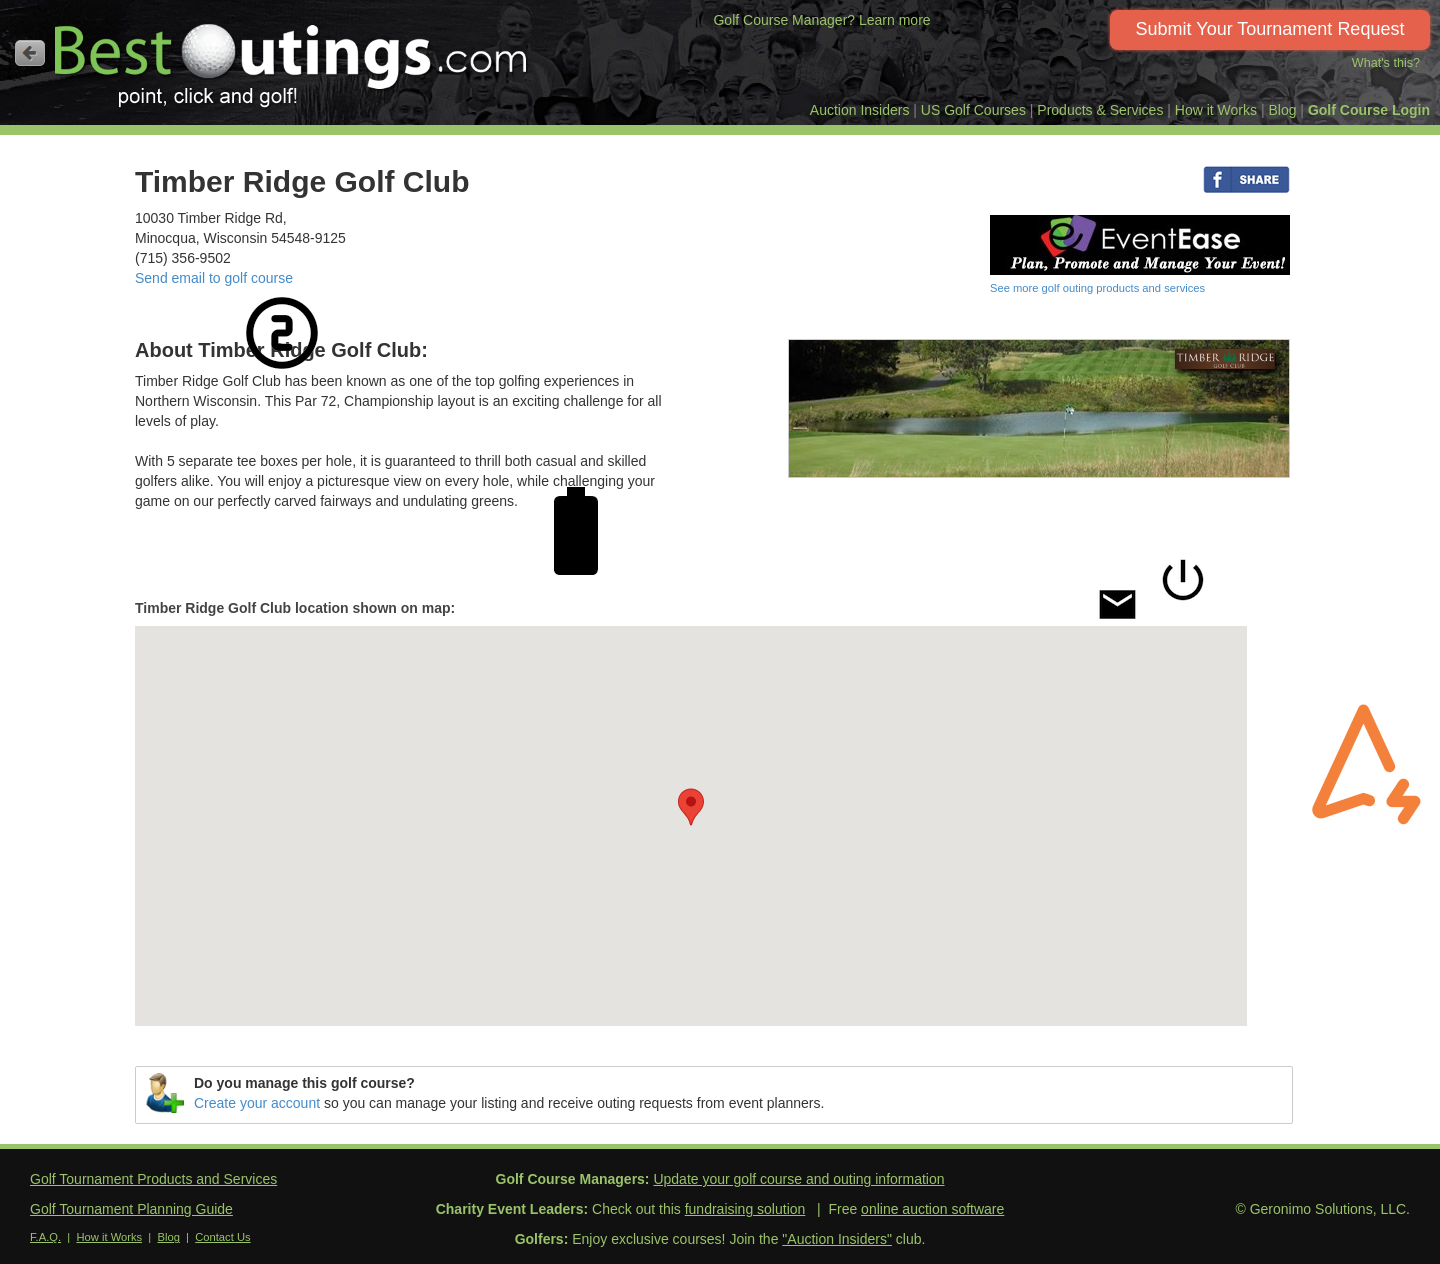 This screenshot has width=1440, height=1264. Describe the element at coordinates (576, 531) in the screenshot. I see `indicates current battery level` at that location.